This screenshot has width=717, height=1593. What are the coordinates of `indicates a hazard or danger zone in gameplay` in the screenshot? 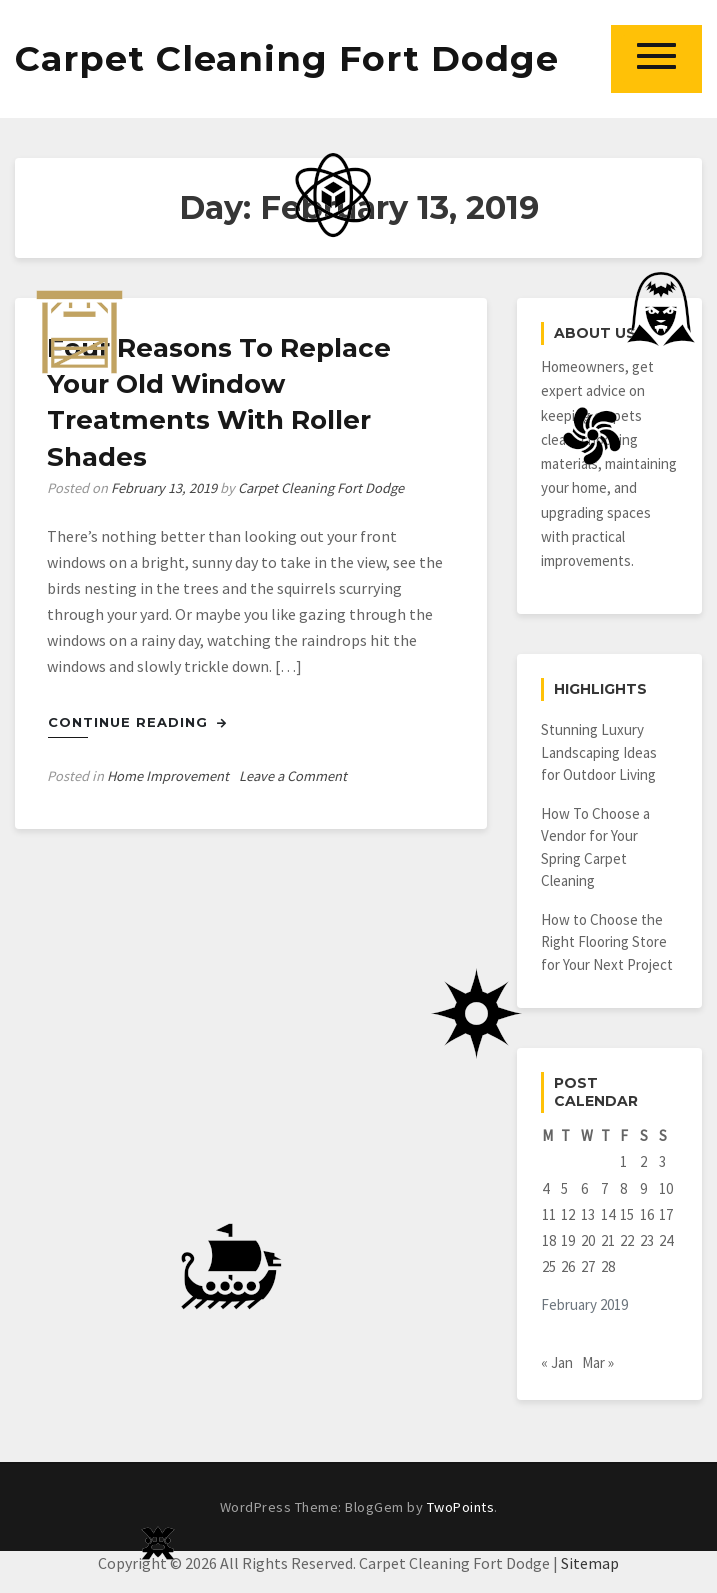 It's located at (476, 1013).